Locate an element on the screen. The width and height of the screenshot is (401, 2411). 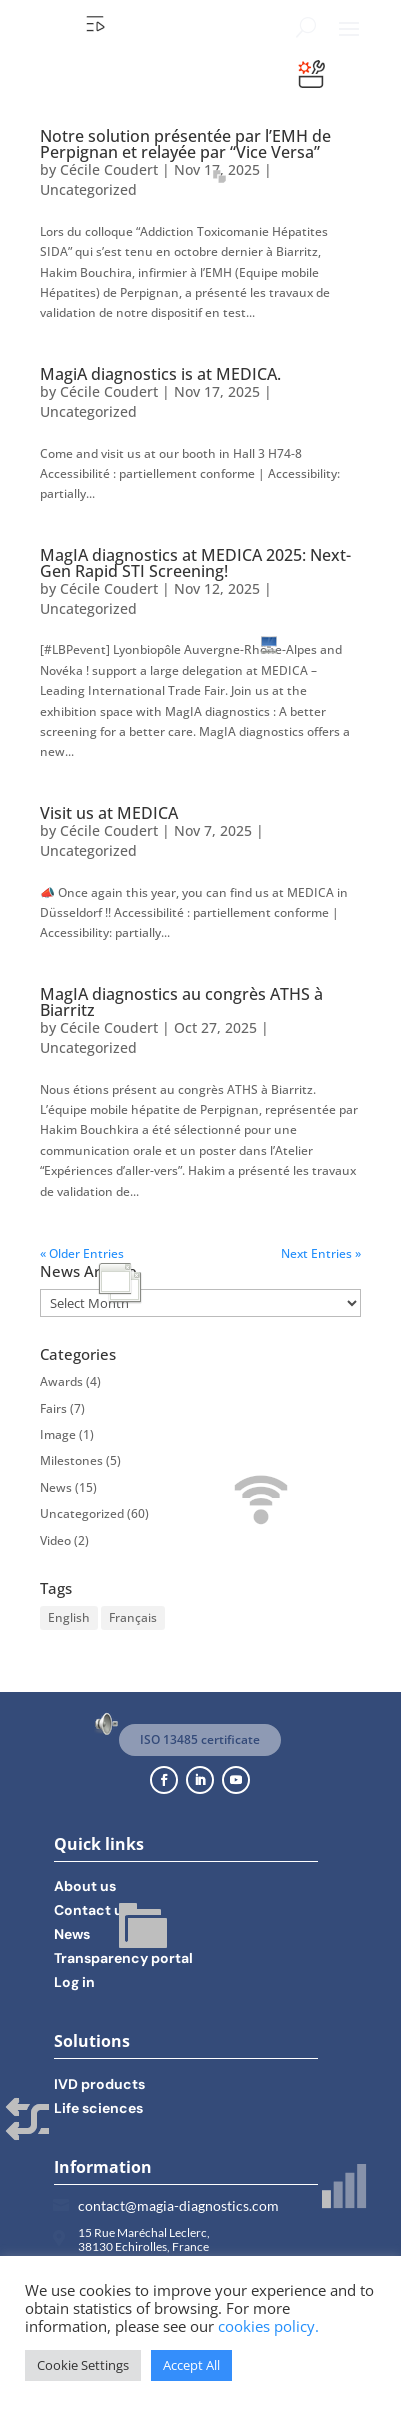
view or manage the play queue is located at coordinates (95, 23).